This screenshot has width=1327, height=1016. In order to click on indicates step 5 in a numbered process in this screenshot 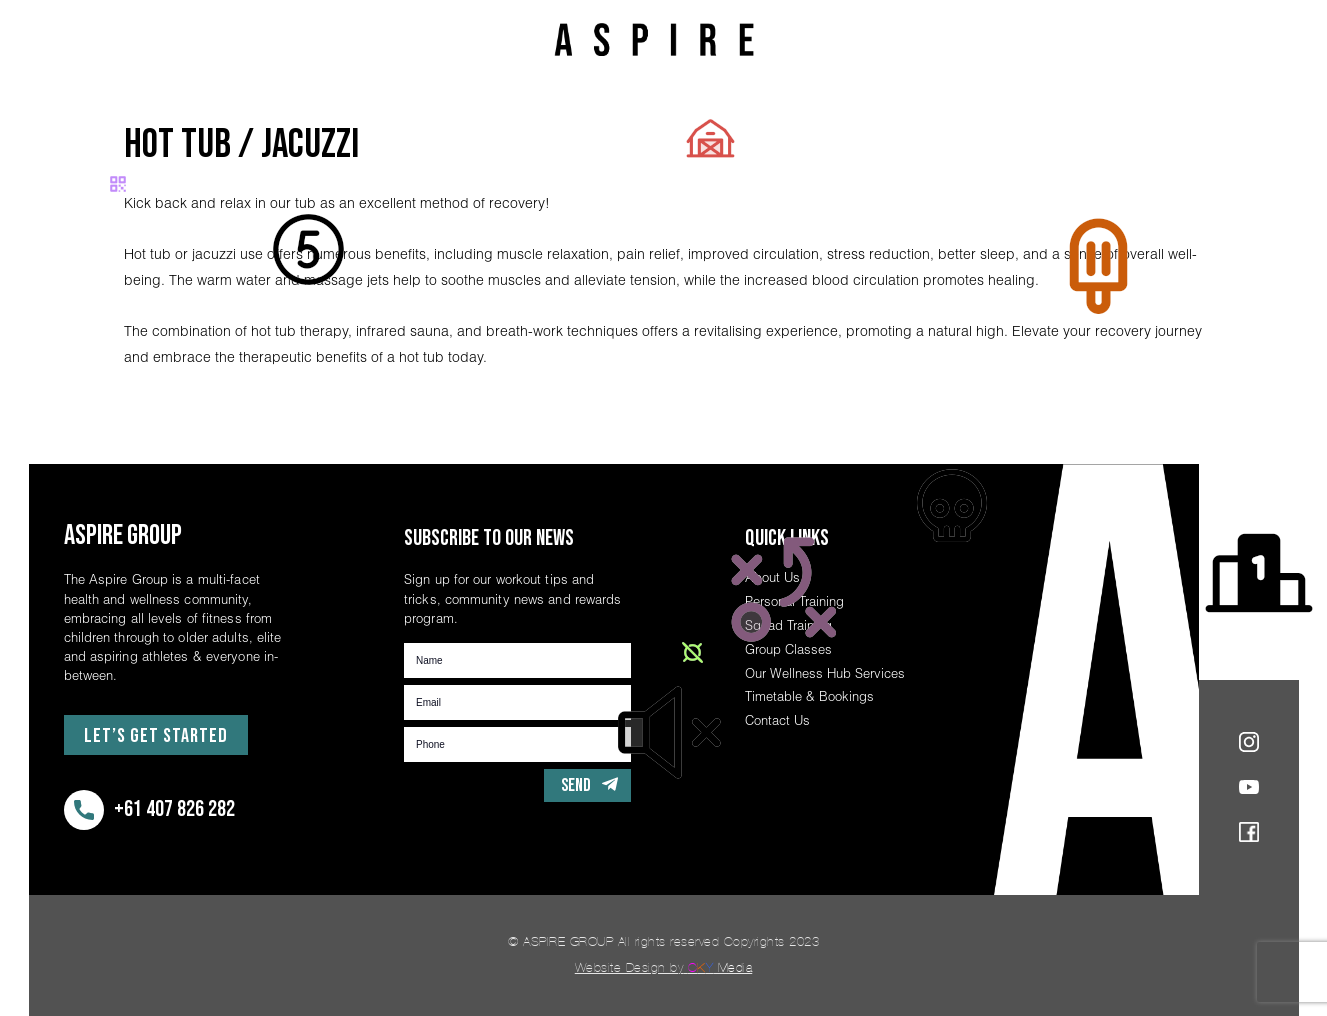, I will do `click(308, 249)`.